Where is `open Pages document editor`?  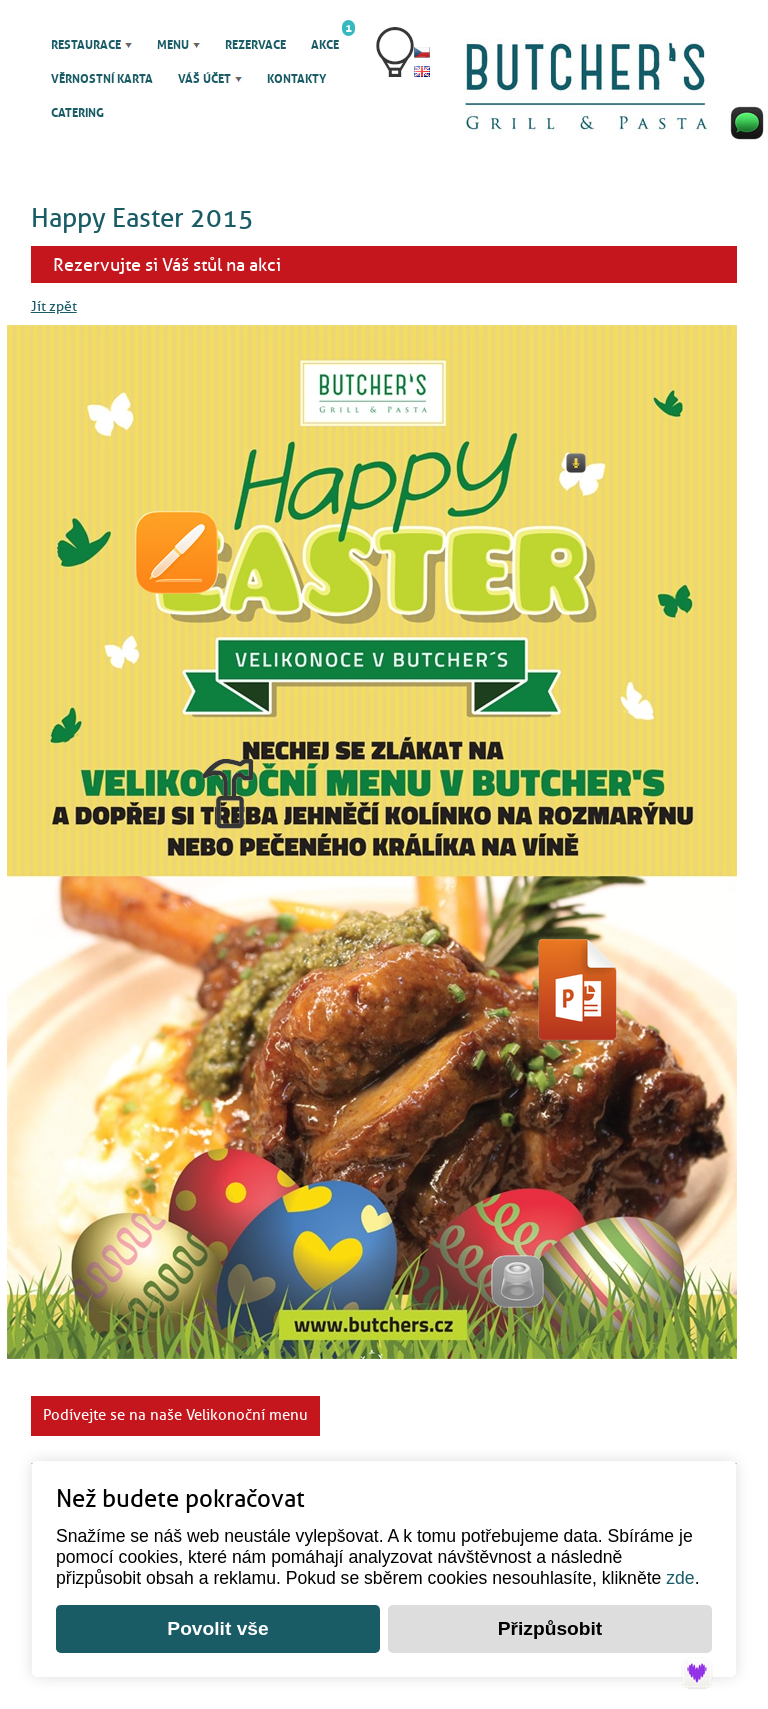
open Pages document editor is located at coordinates (176, 552).